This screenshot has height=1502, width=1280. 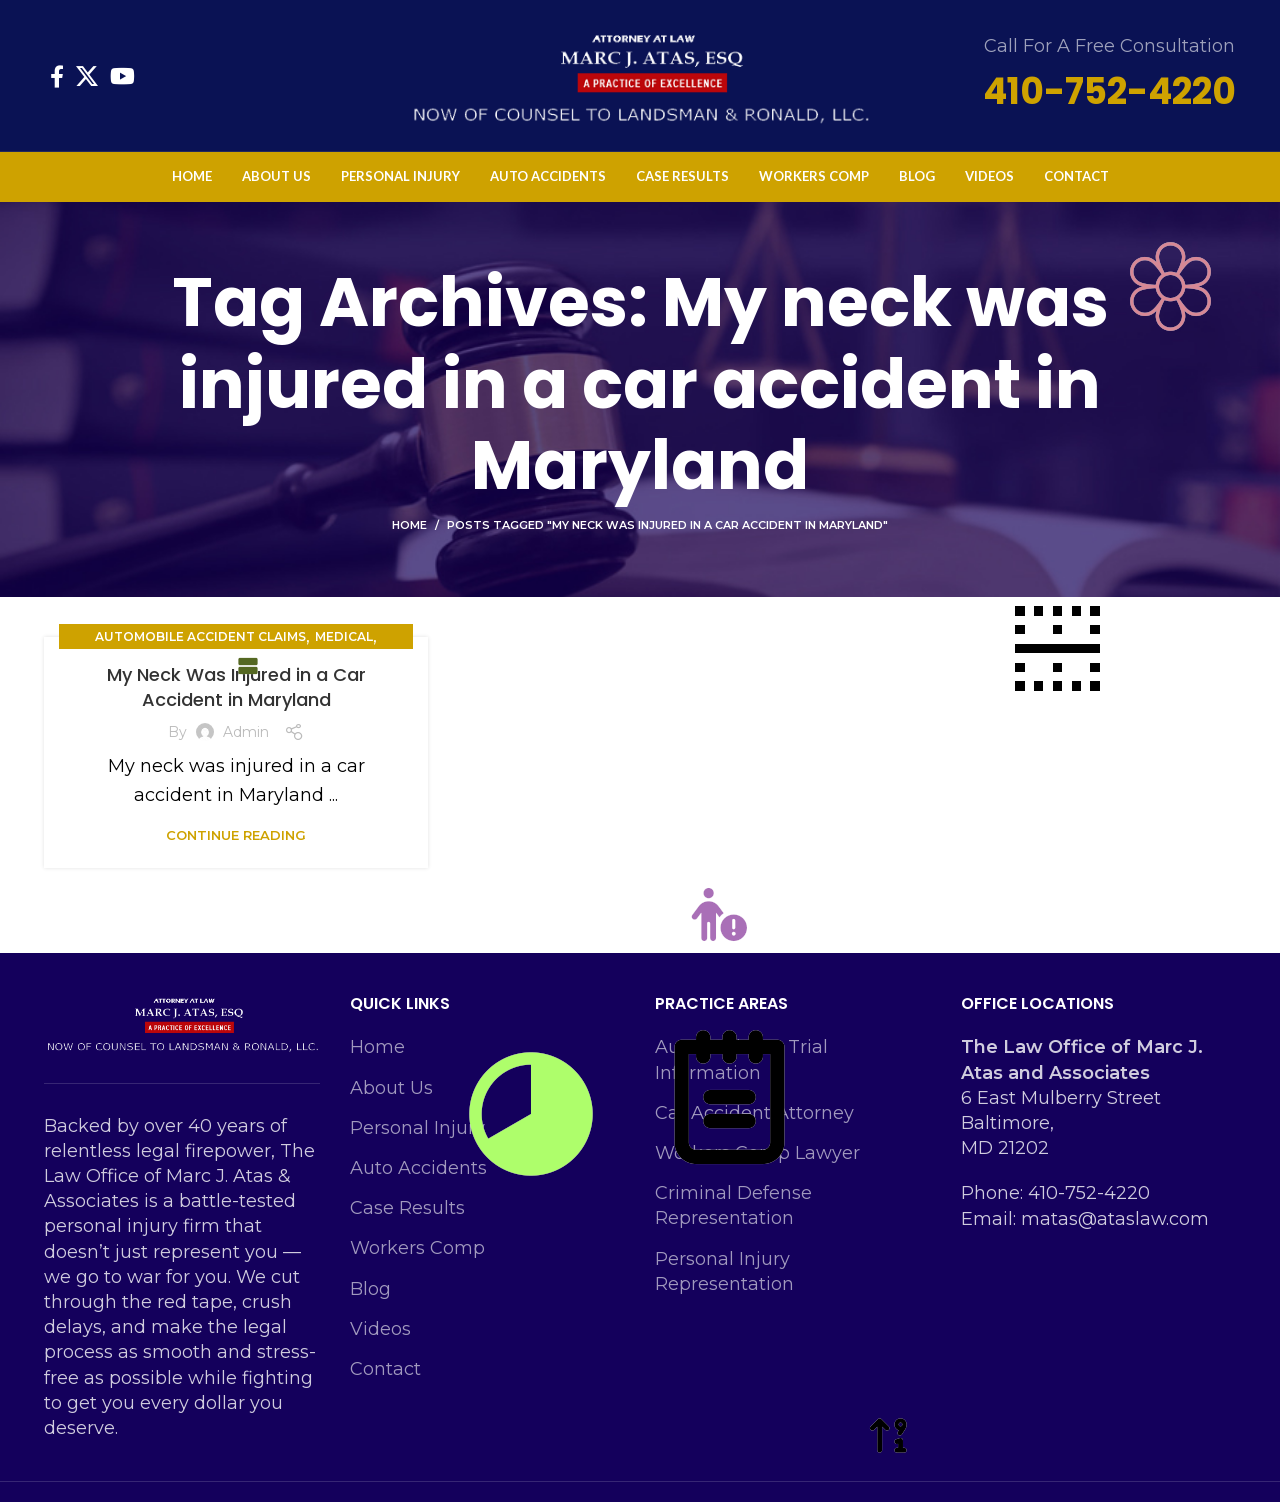 I want to click on user account requires attention, so click(x=717, y=914).